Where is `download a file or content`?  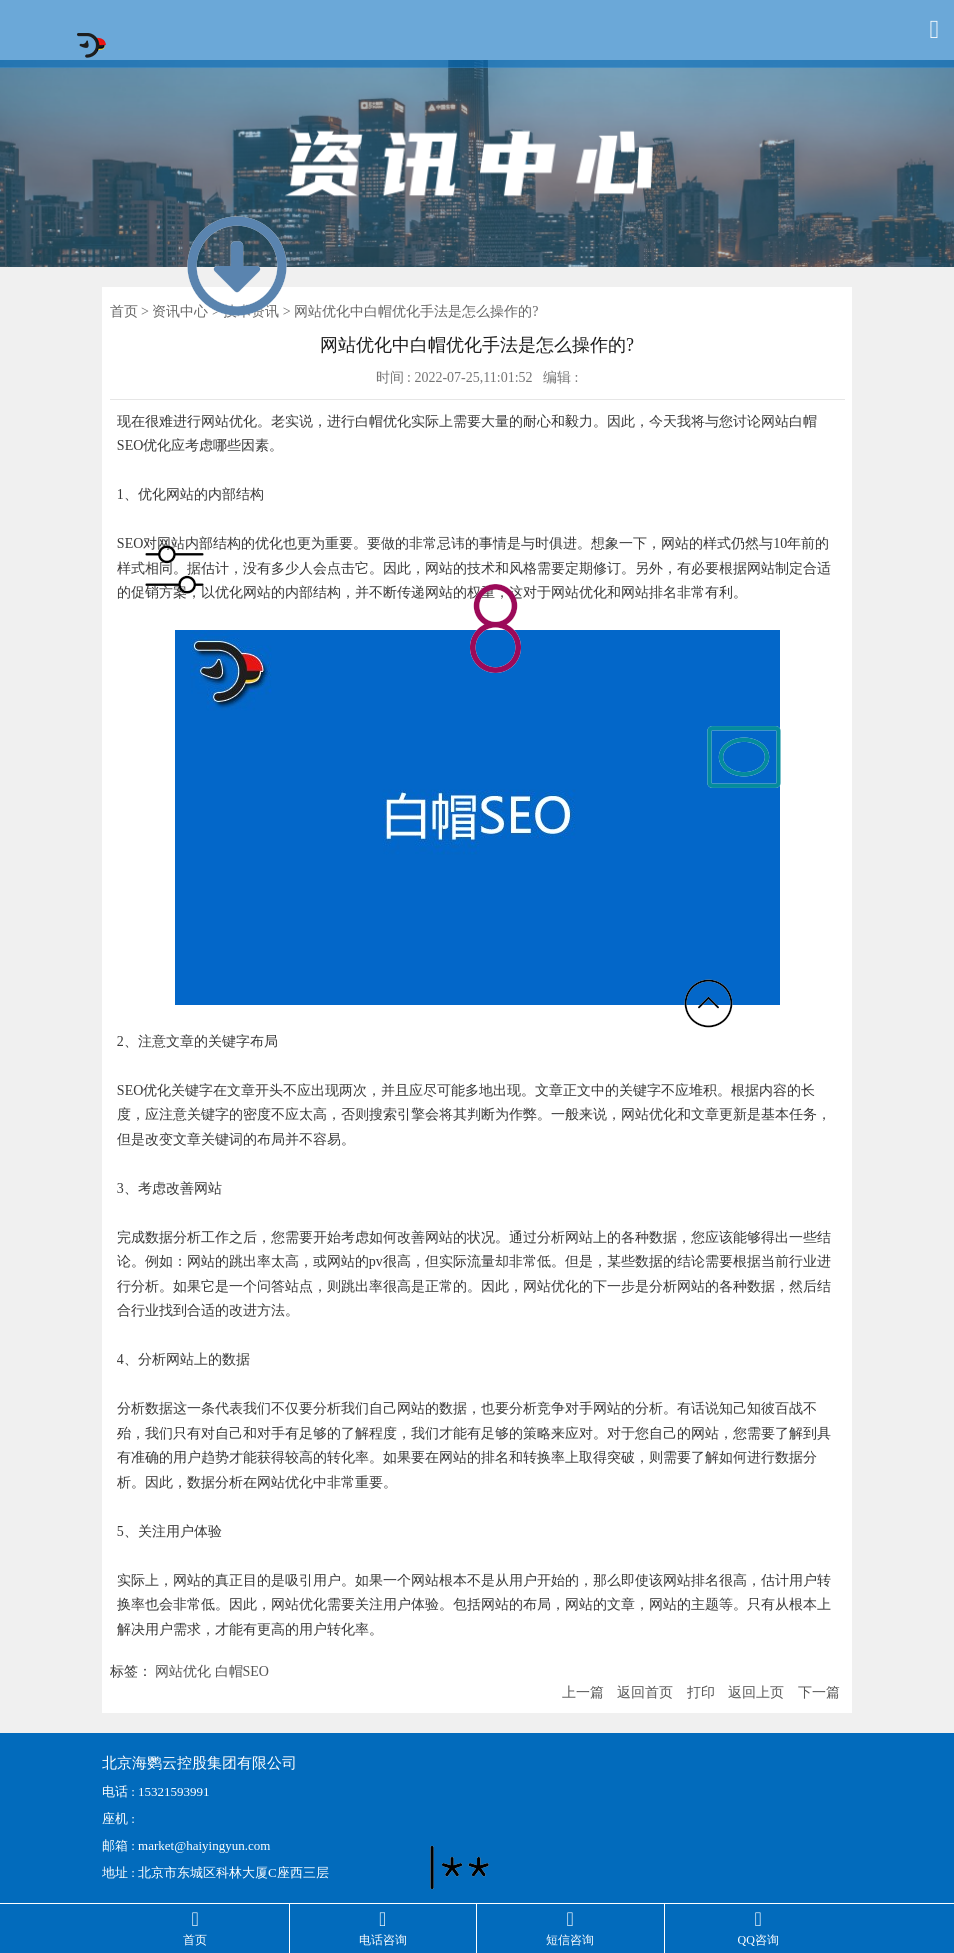 download a file or content is located at coordinates (237, 266).